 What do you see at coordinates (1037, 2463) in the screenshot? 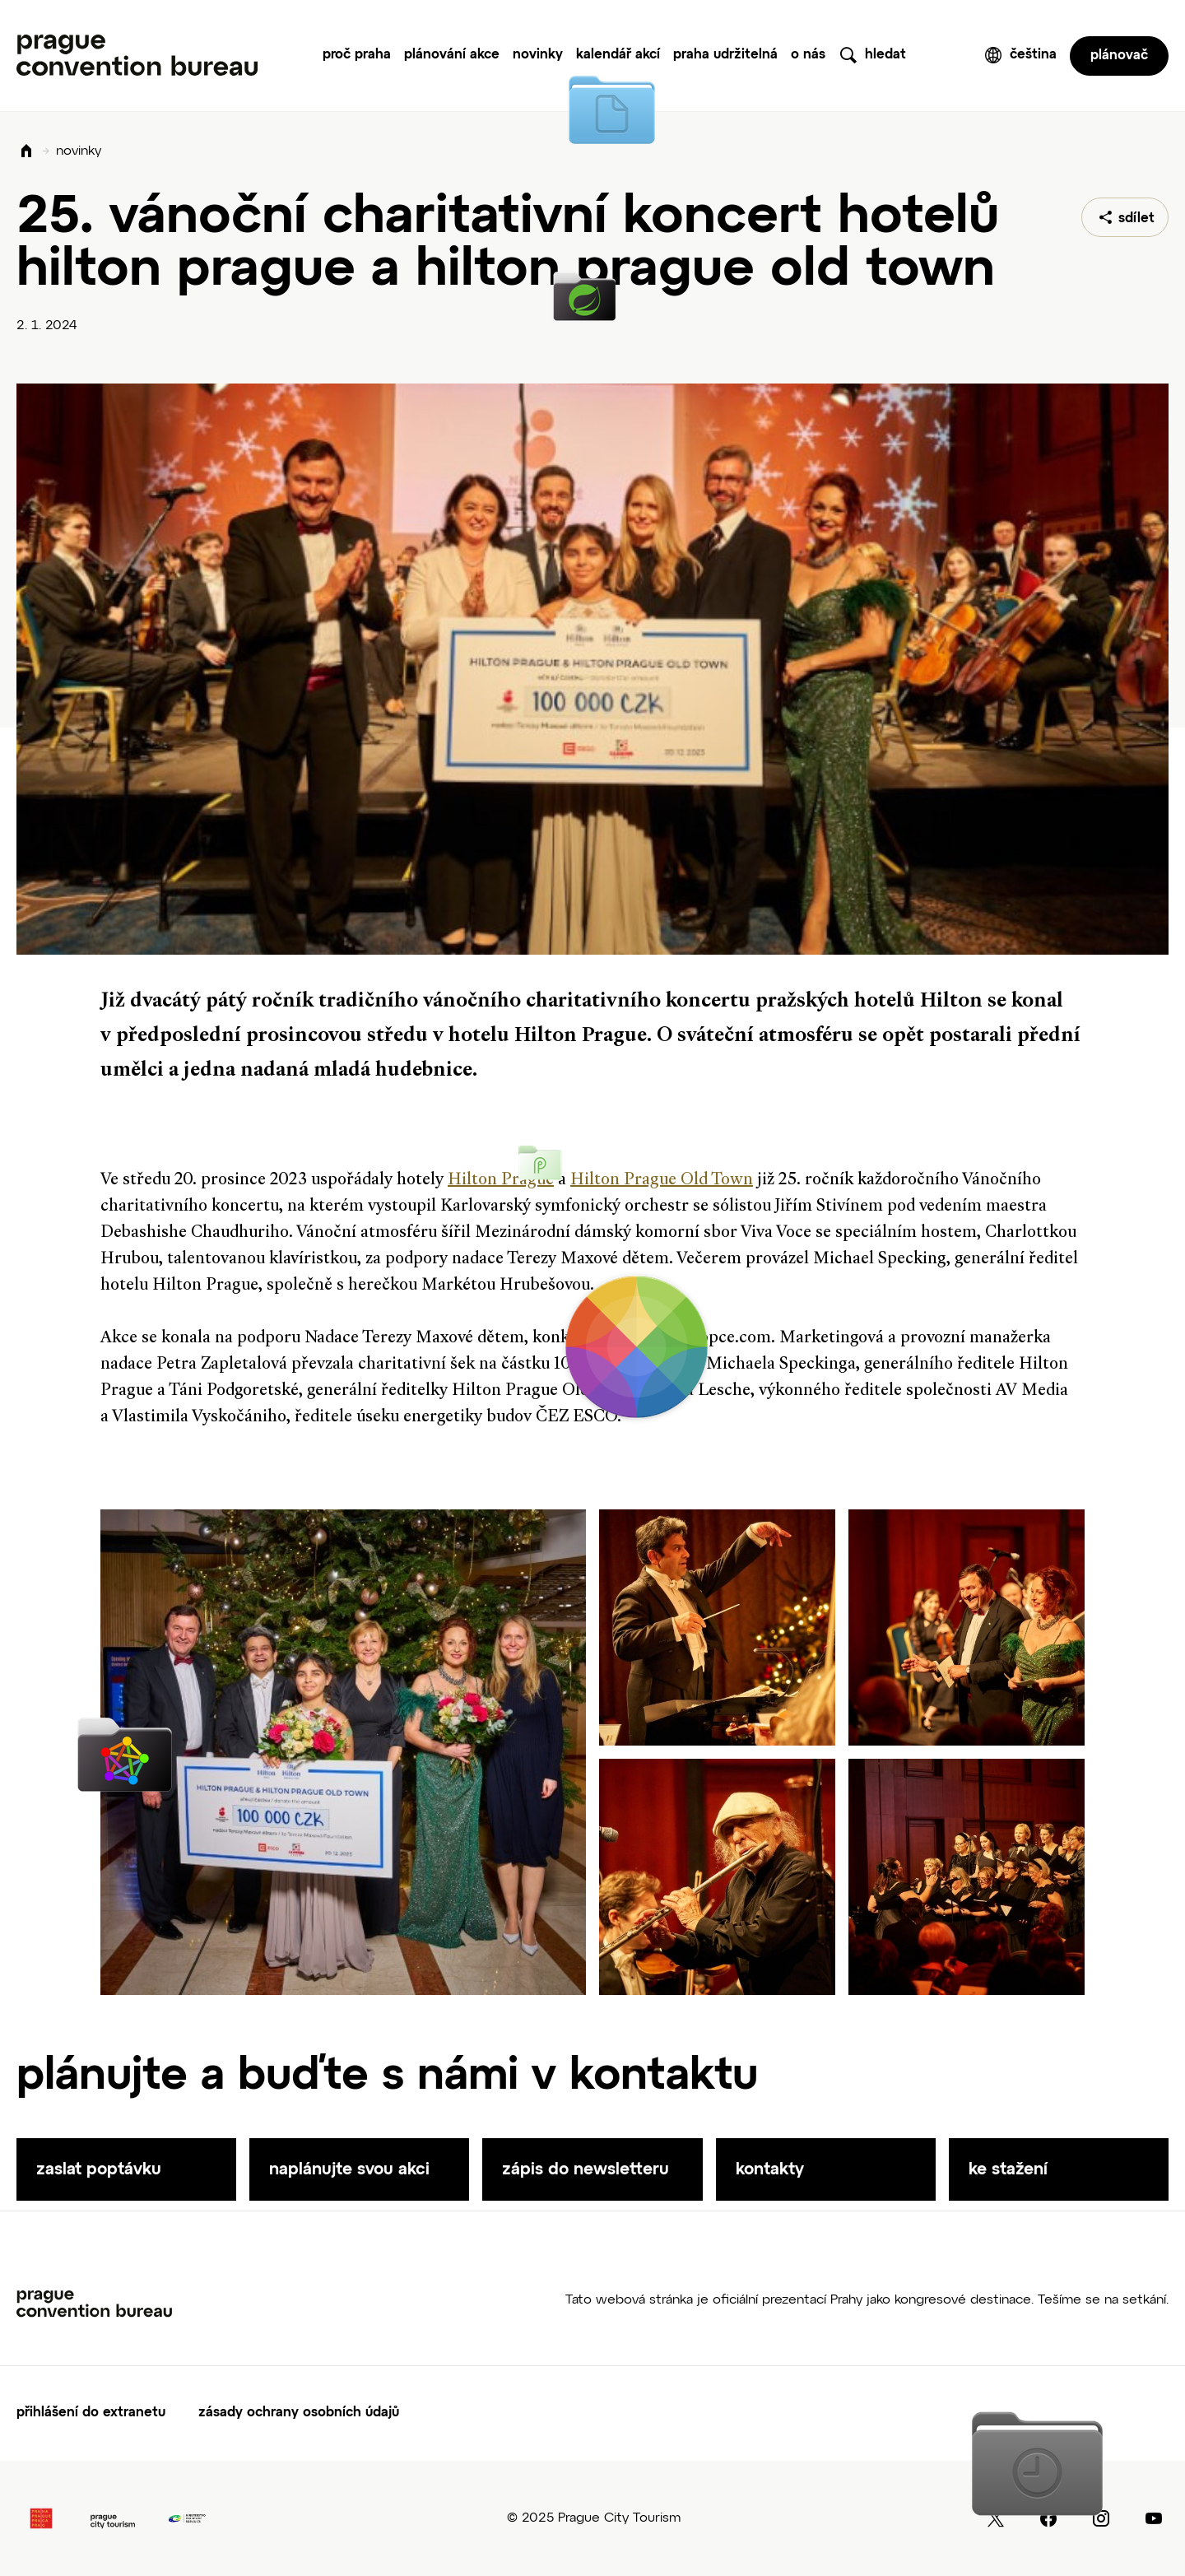
I see `access temporary files folder` at bounding box center [1037, 2463].